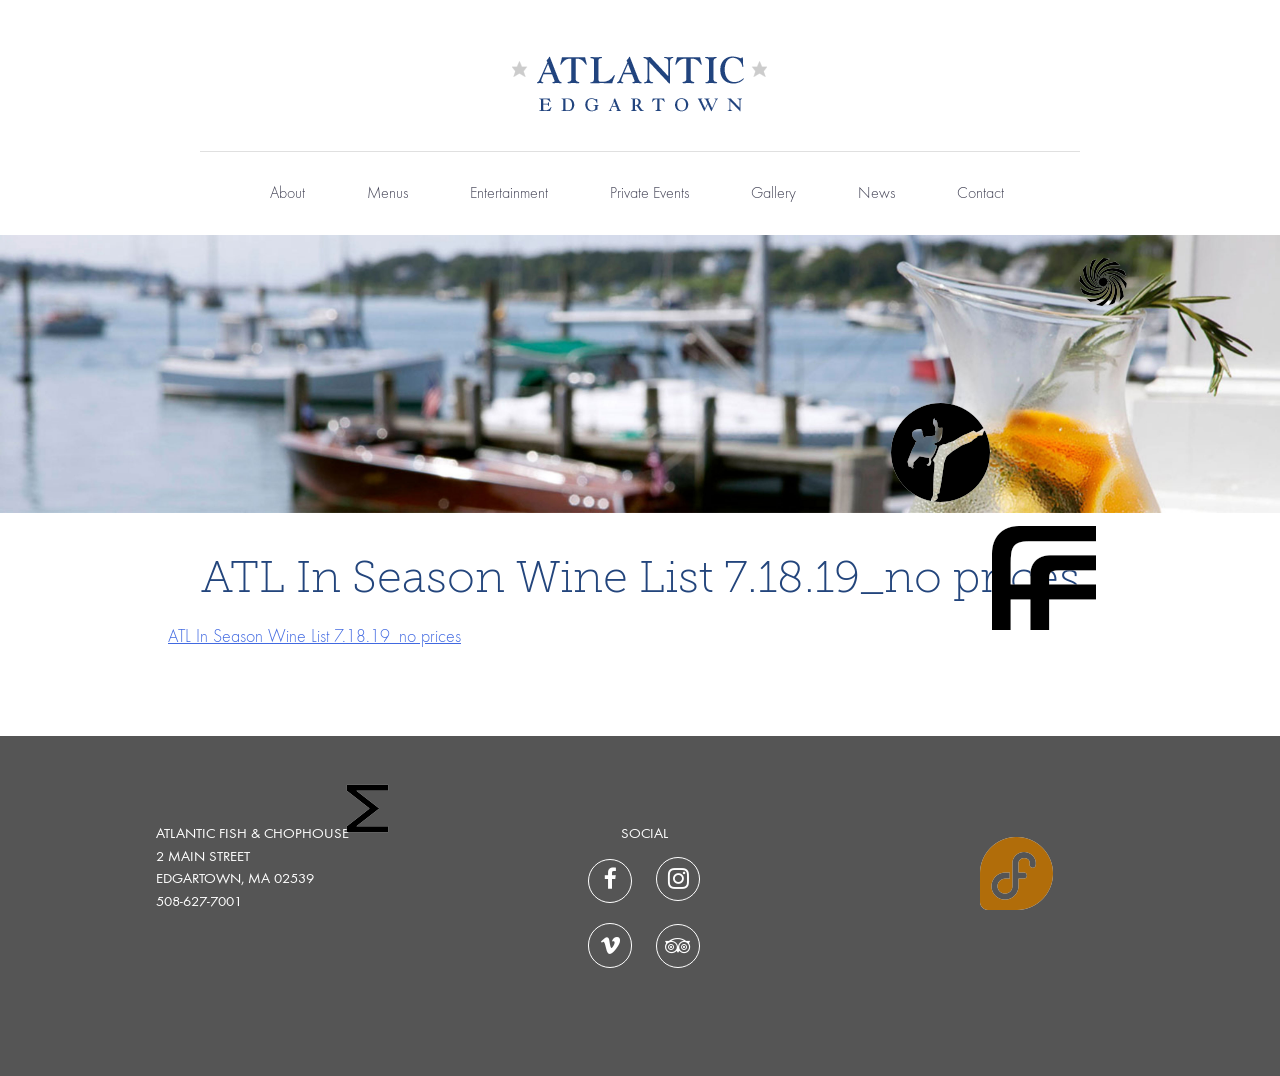 The width and height of the screenshot is (1280, 1076). I want to click on visit the MediaMarkt website or app, so click(1103, 282).